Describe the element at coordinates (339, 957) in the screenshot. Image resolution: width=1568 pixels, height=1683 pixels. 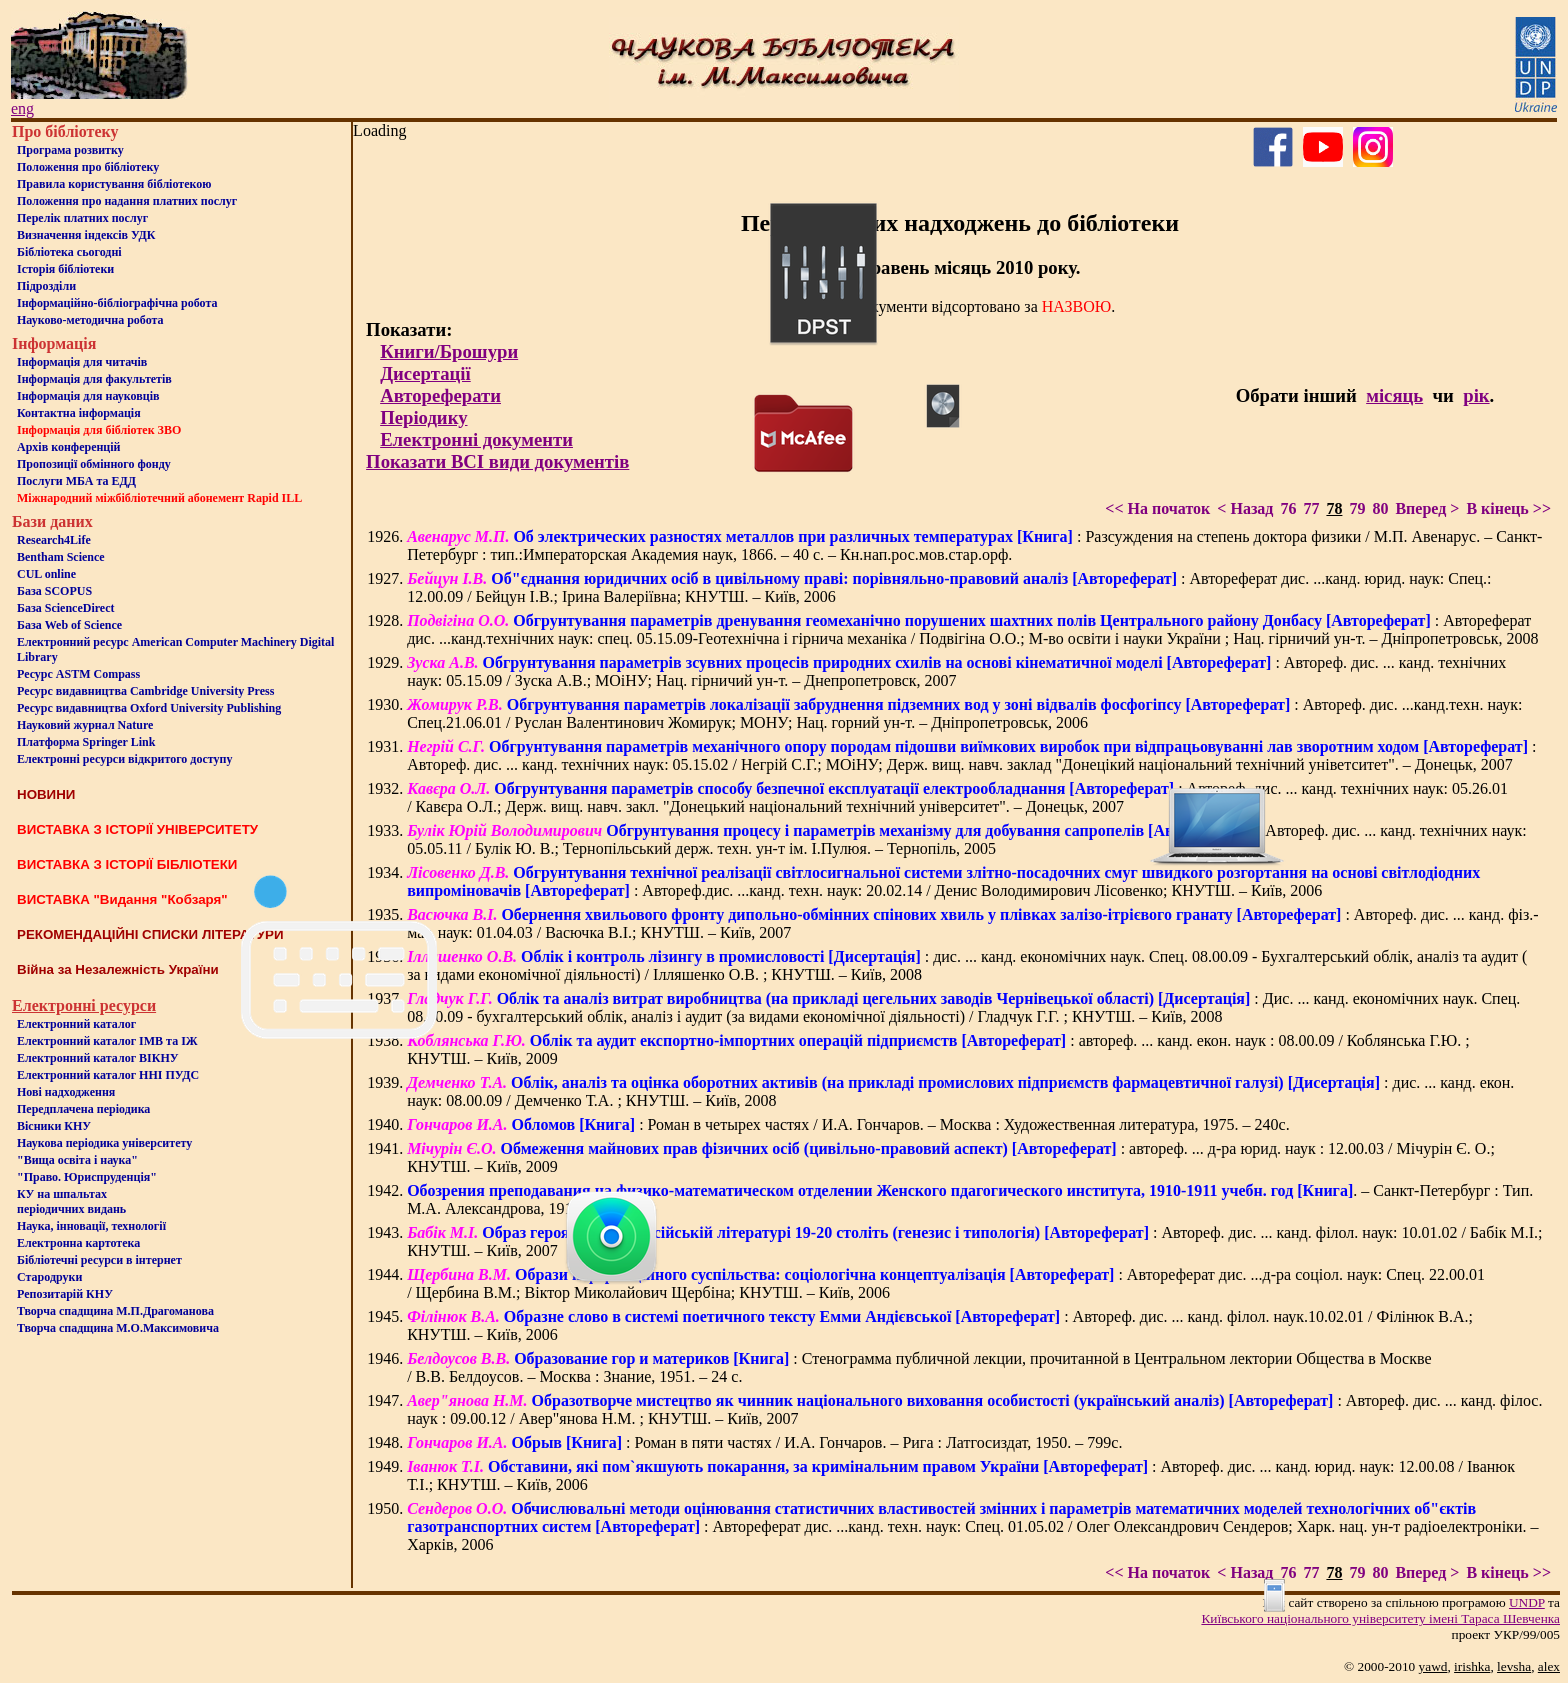
I see `virtual keyboard is currently active` at that location.